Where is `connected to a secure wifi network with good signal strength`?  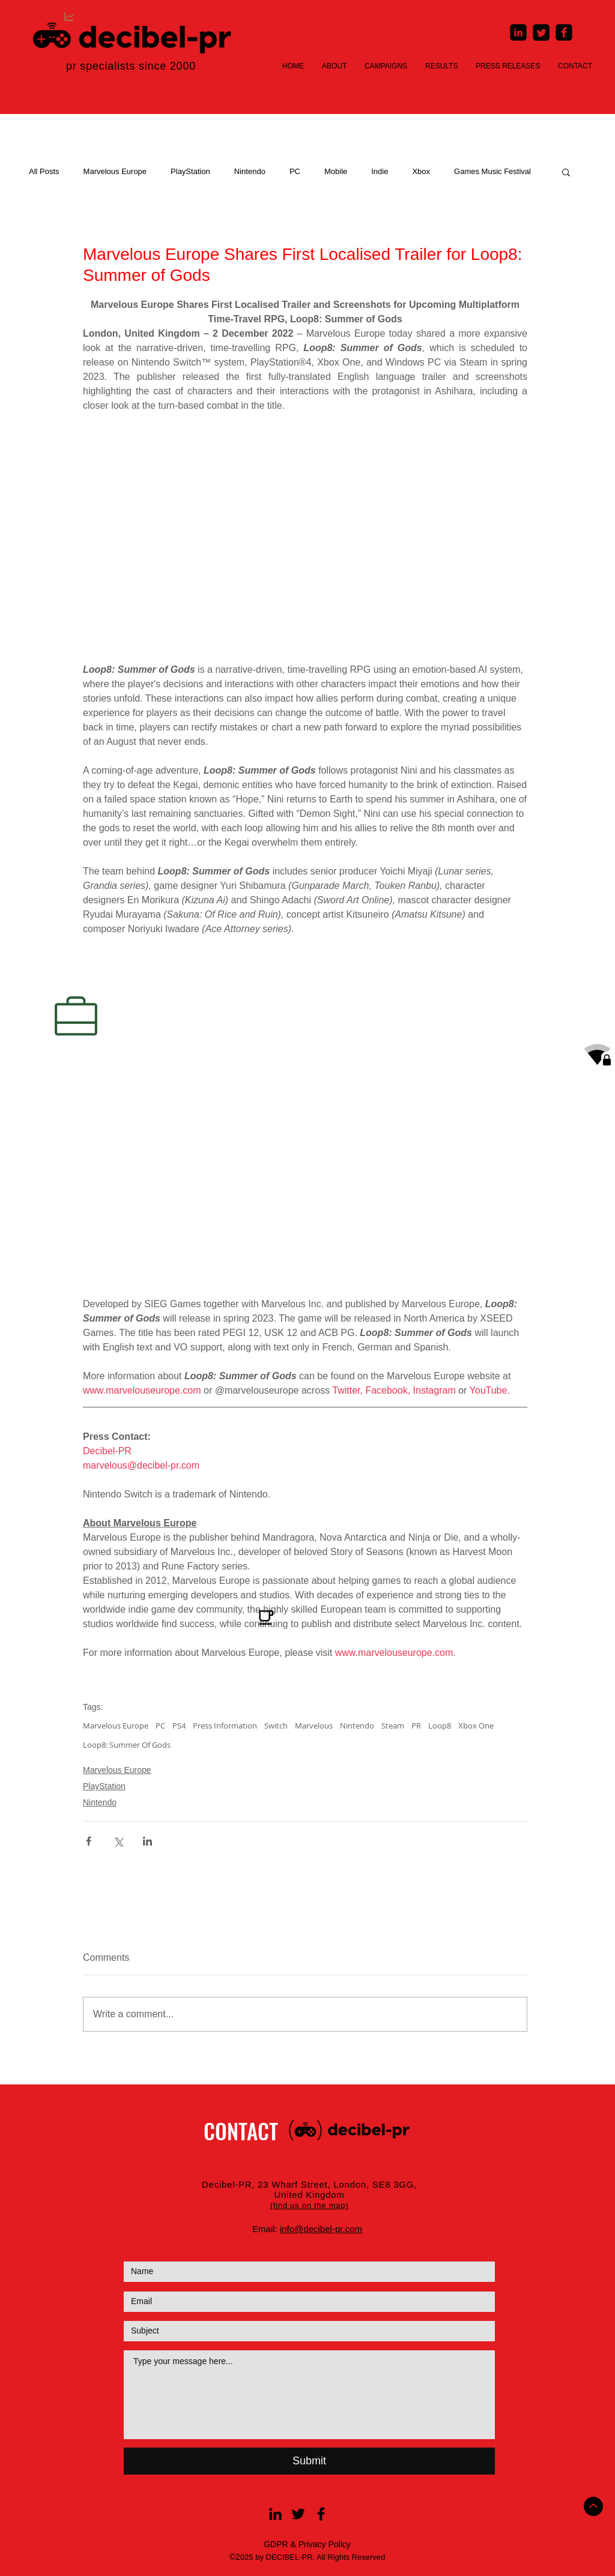 connected to a secure wifi network with good signal strength is located at coordinates (597, 1054).